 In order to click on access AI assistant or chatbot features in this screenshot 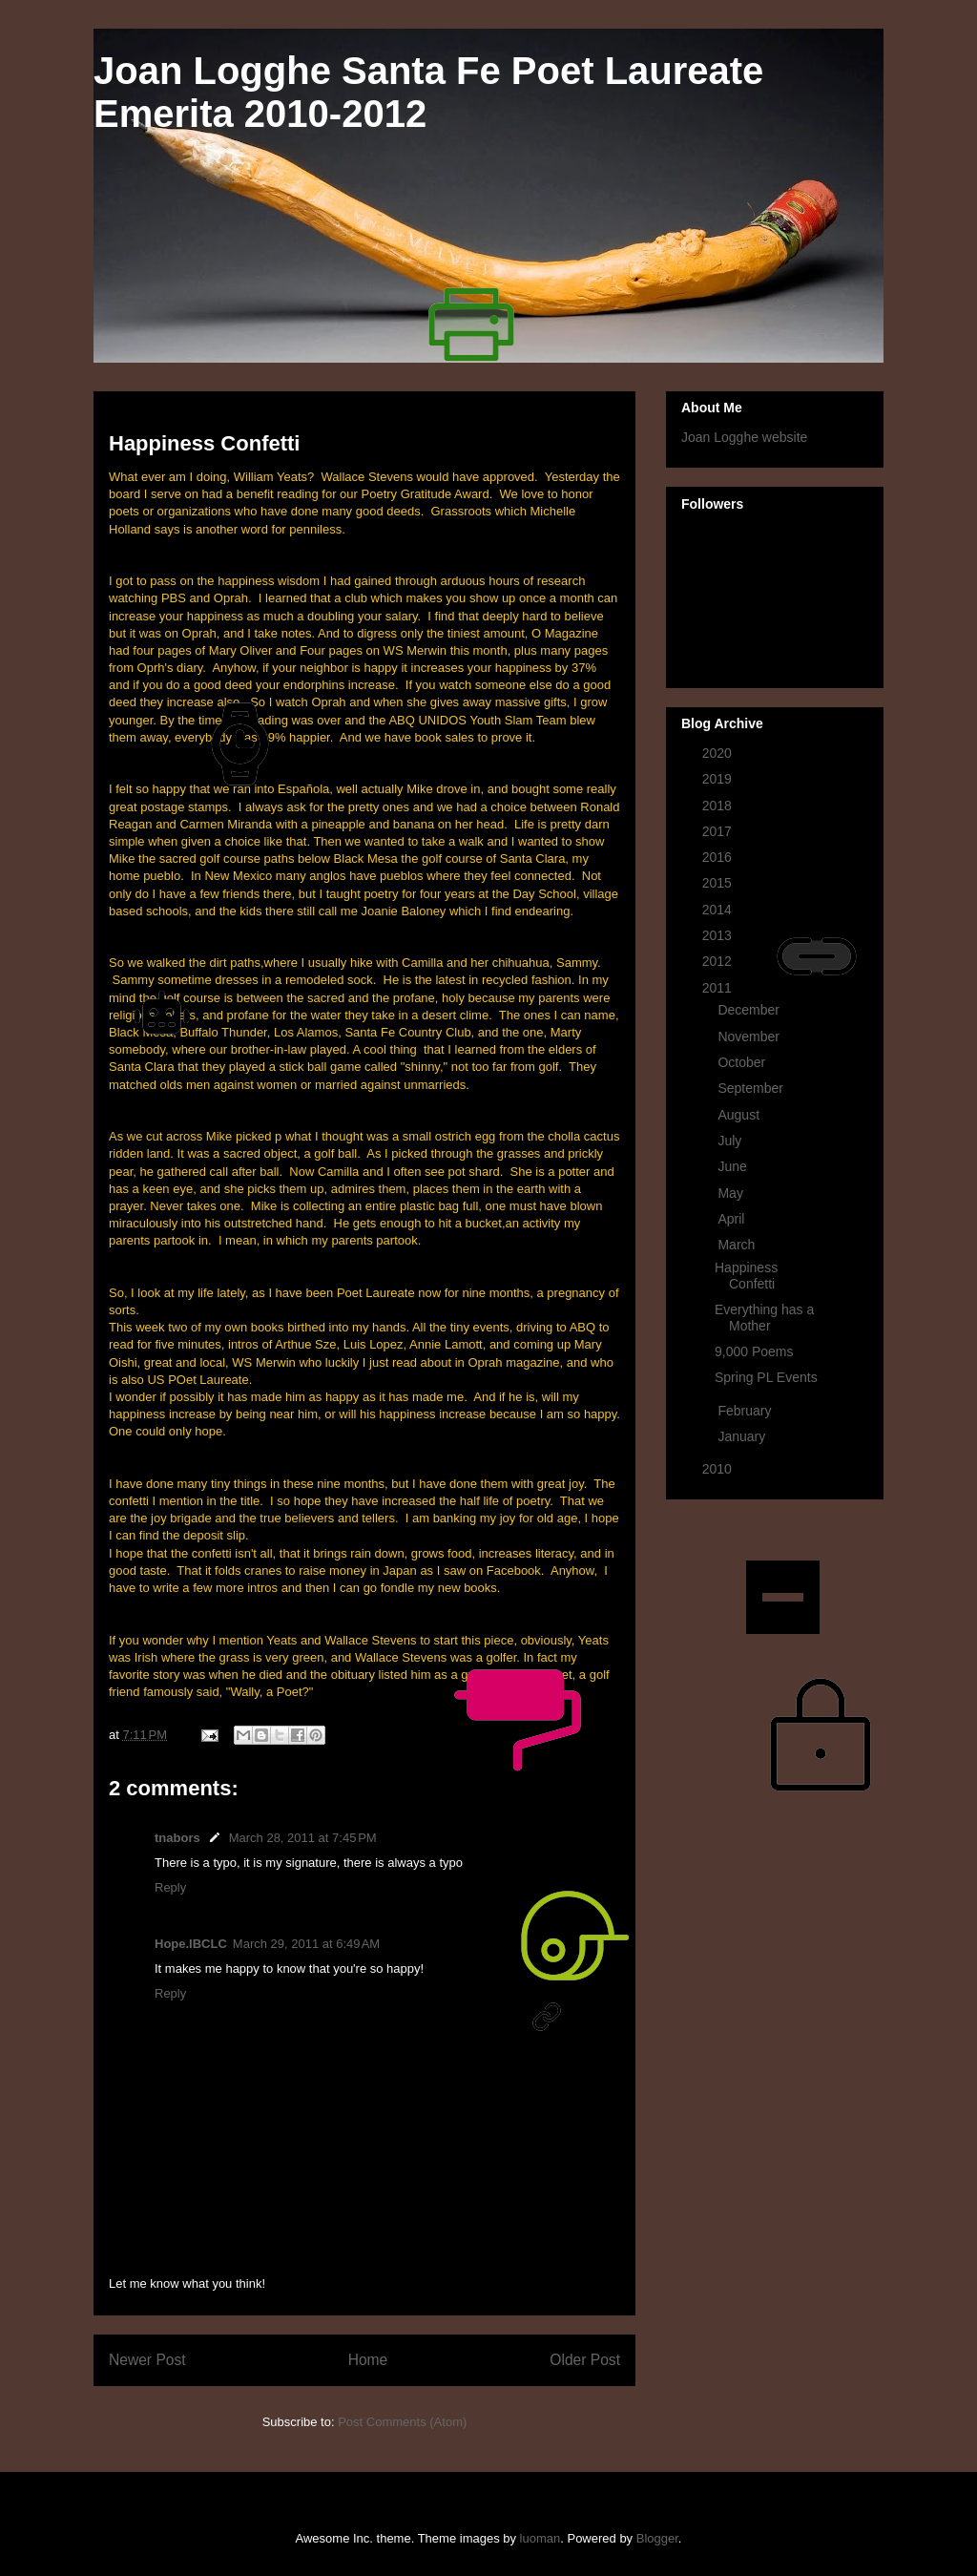, I will do `click(161, 1015)`.